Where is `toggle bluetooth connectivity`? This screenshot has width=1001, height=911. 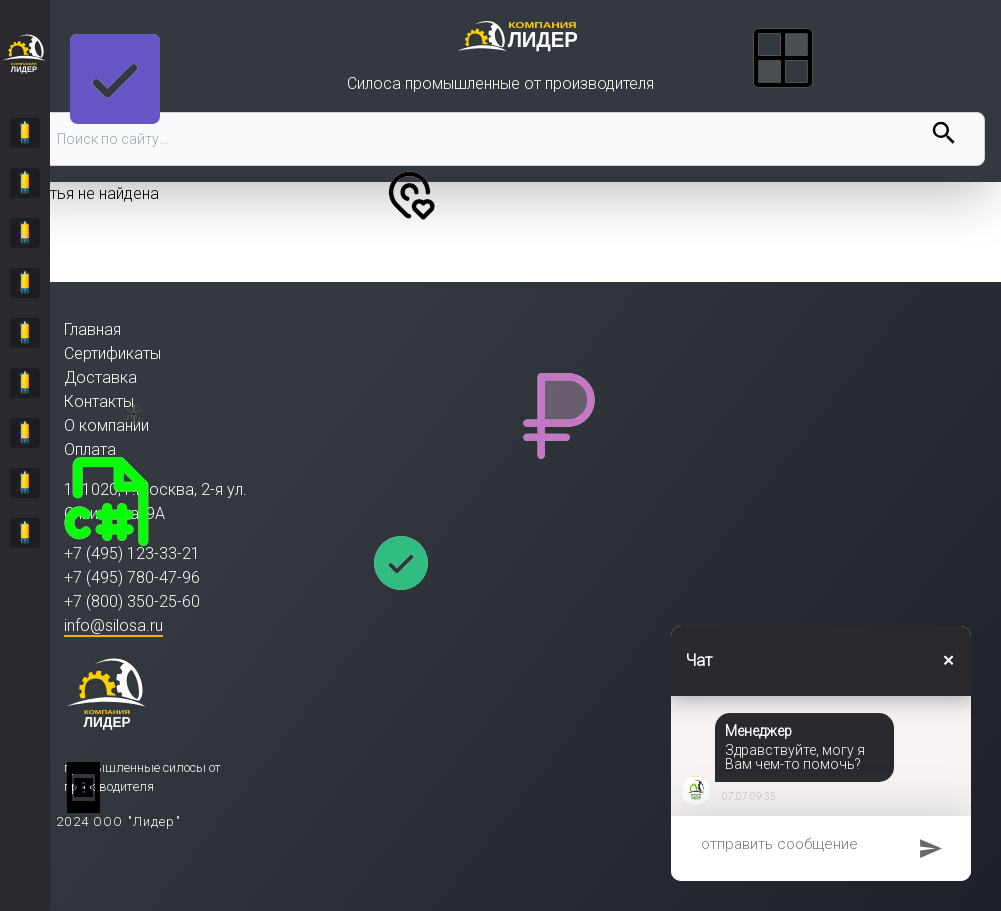 toggle bluetooth connectivity is located at coordinates (134, 414).